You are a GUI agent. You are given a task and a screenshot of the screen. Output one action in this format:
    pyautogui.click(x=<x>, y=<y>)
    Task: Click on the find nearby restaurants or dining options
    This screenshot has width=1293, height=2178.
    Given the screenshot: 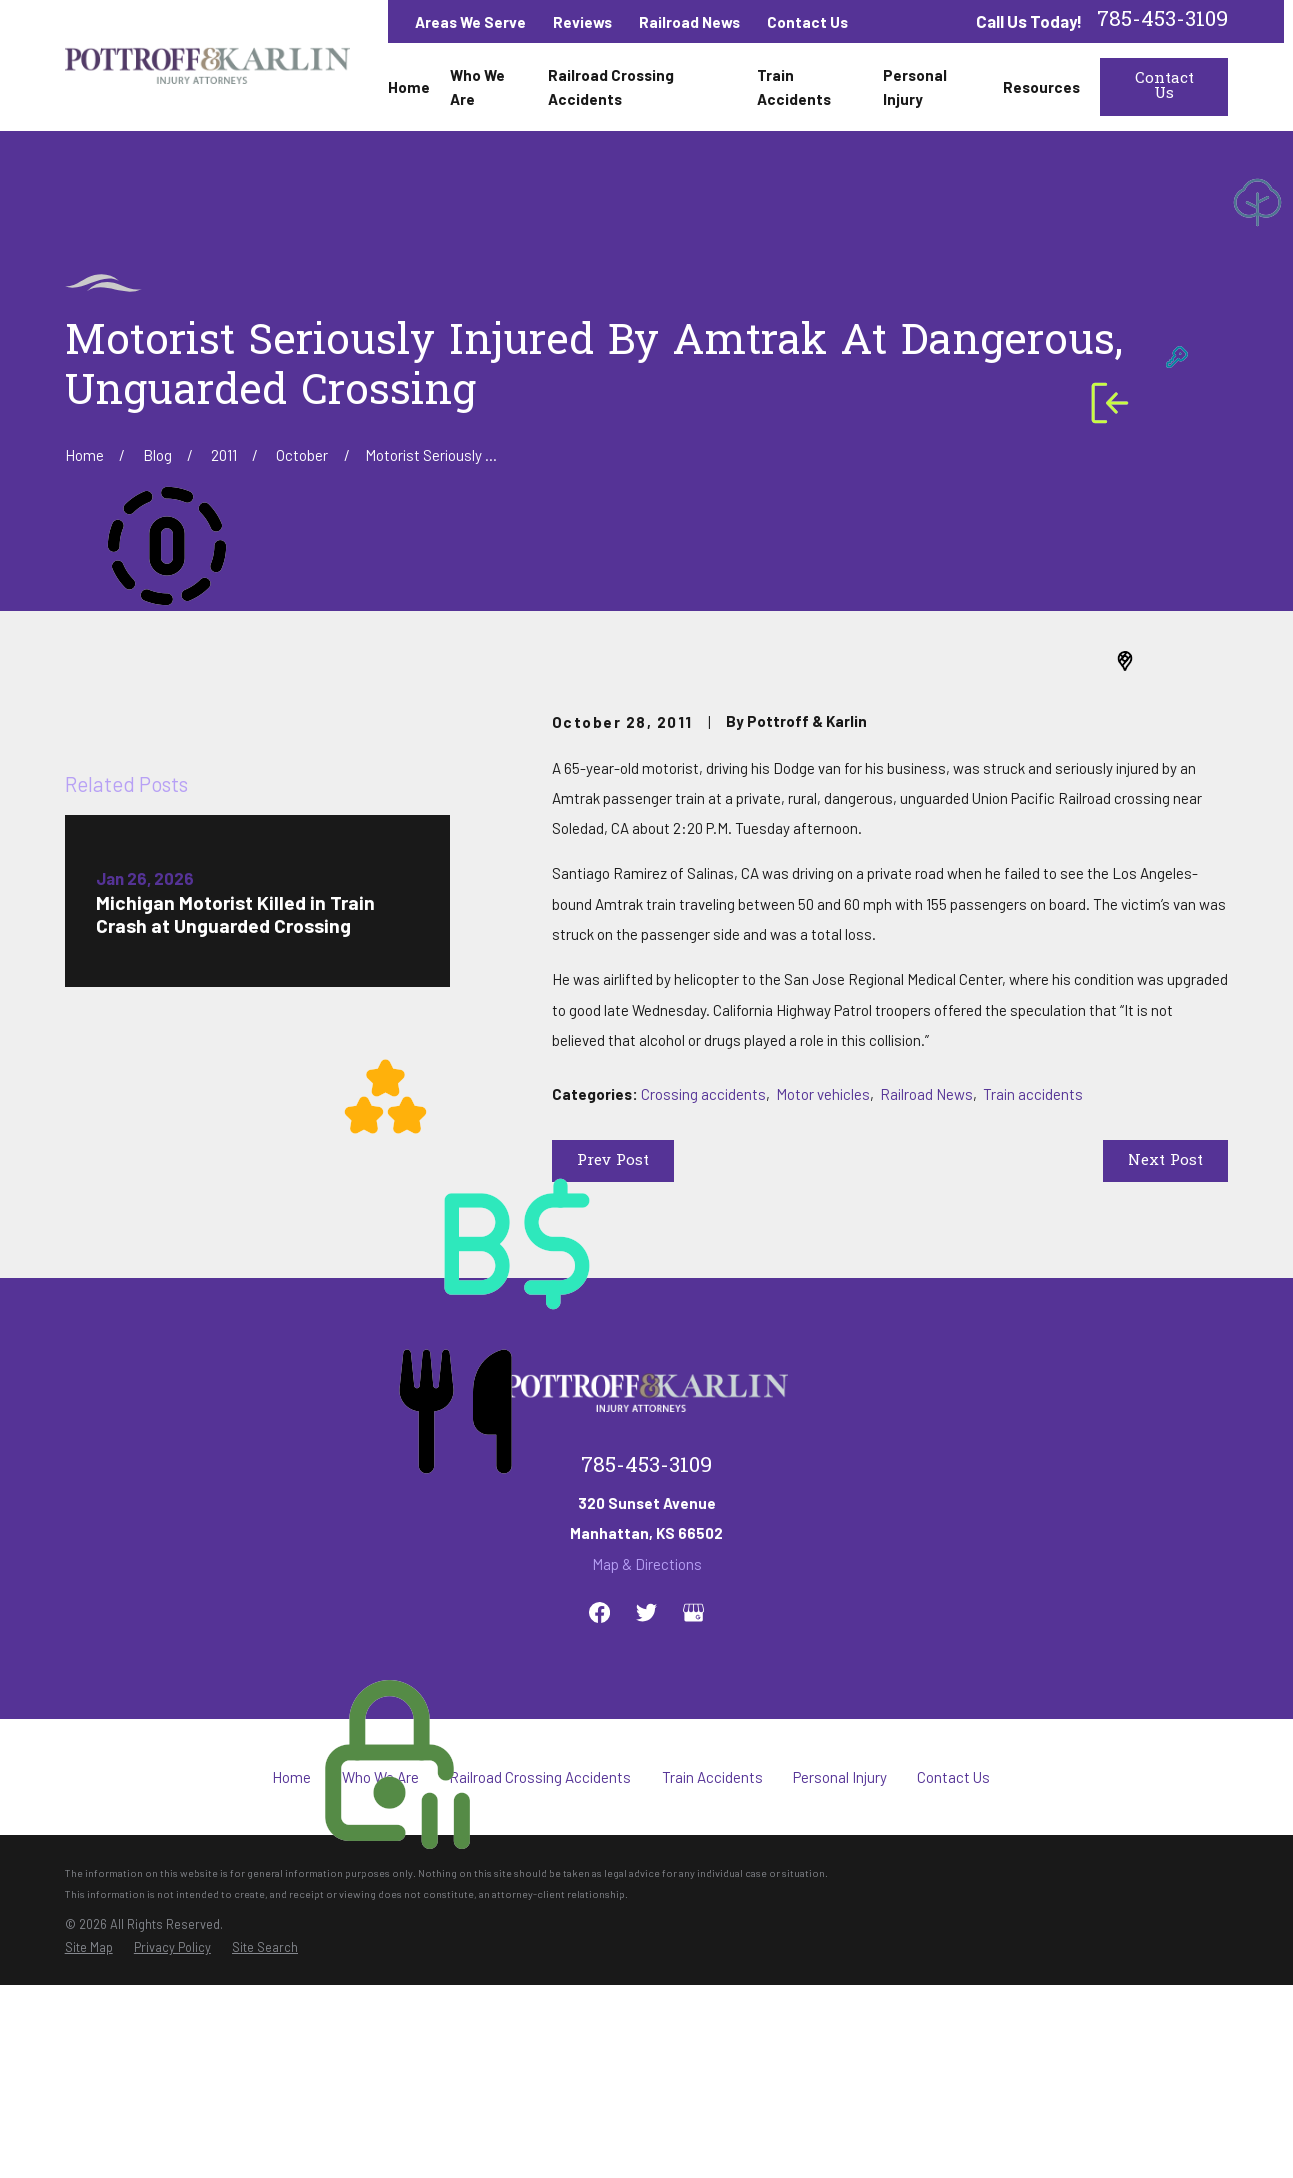 What is the action you would take?
    pyautogui.click(x=457, y=1411)
    